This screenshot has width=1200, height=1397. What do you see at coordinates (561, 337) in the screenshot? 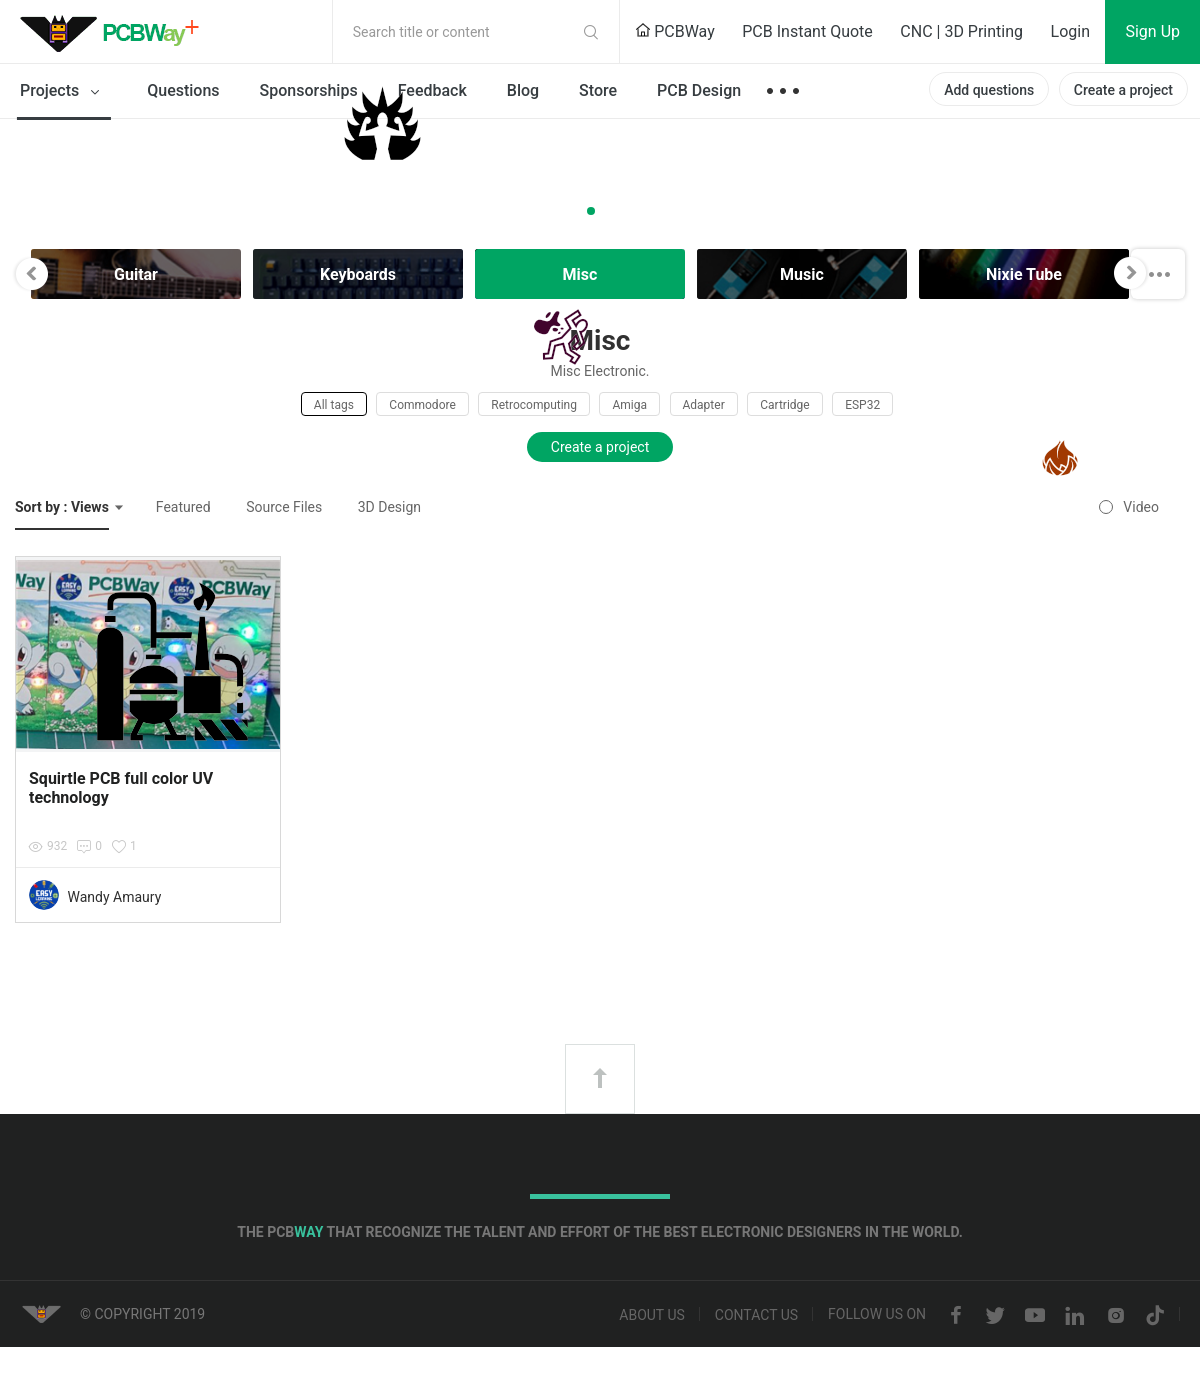
I see `indicates a crime scene or murder mystery game element` at bounding box center [561, 337].